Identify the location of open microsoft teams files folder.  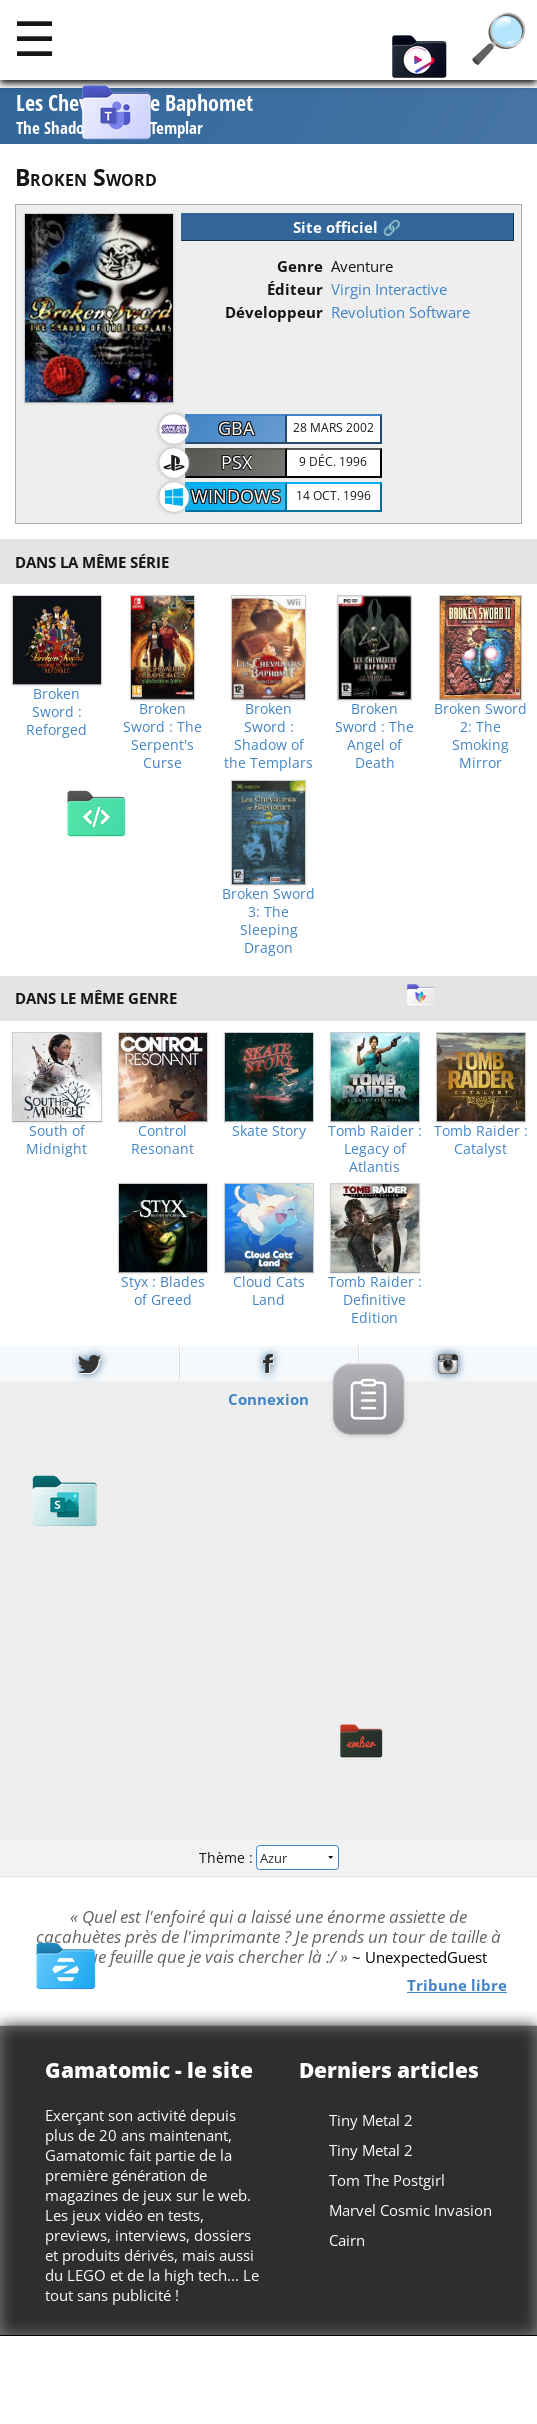
(116, 114).